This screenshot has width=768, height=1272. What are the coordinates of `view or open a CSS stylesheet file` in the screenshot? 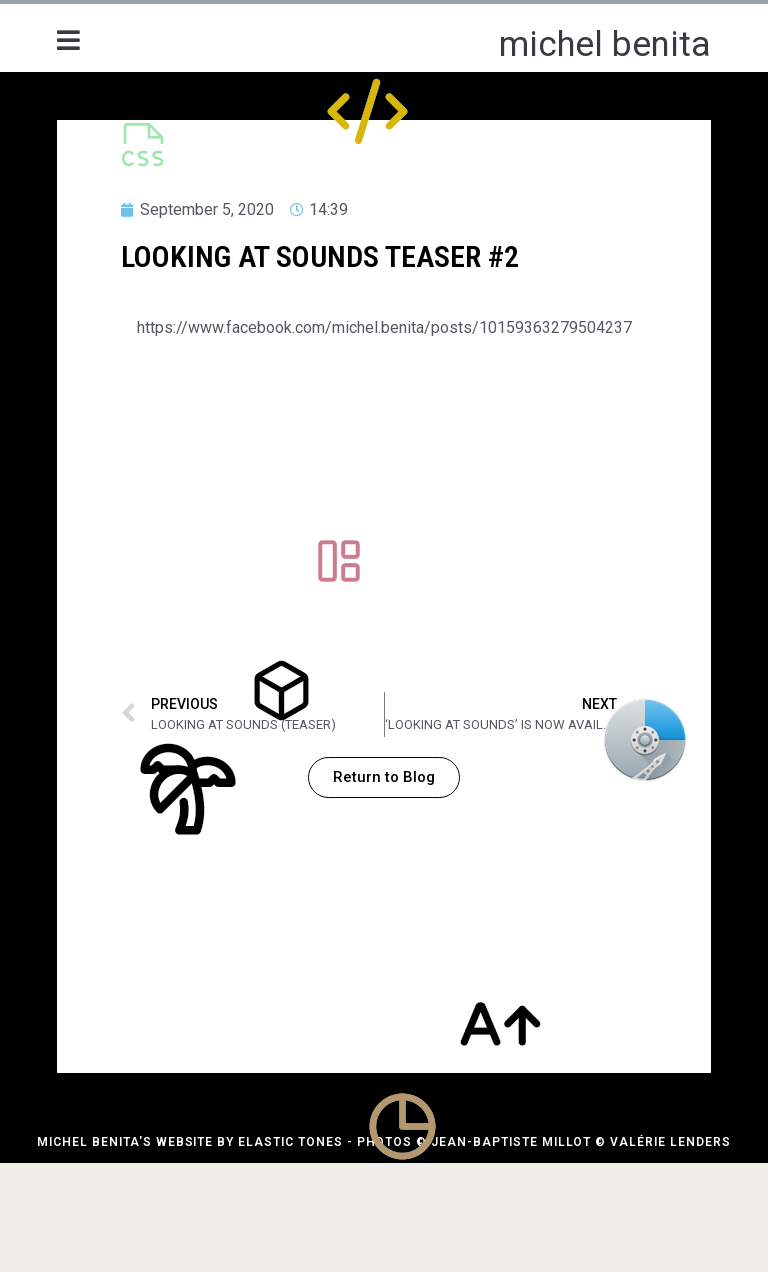 It's located at (143, 146).